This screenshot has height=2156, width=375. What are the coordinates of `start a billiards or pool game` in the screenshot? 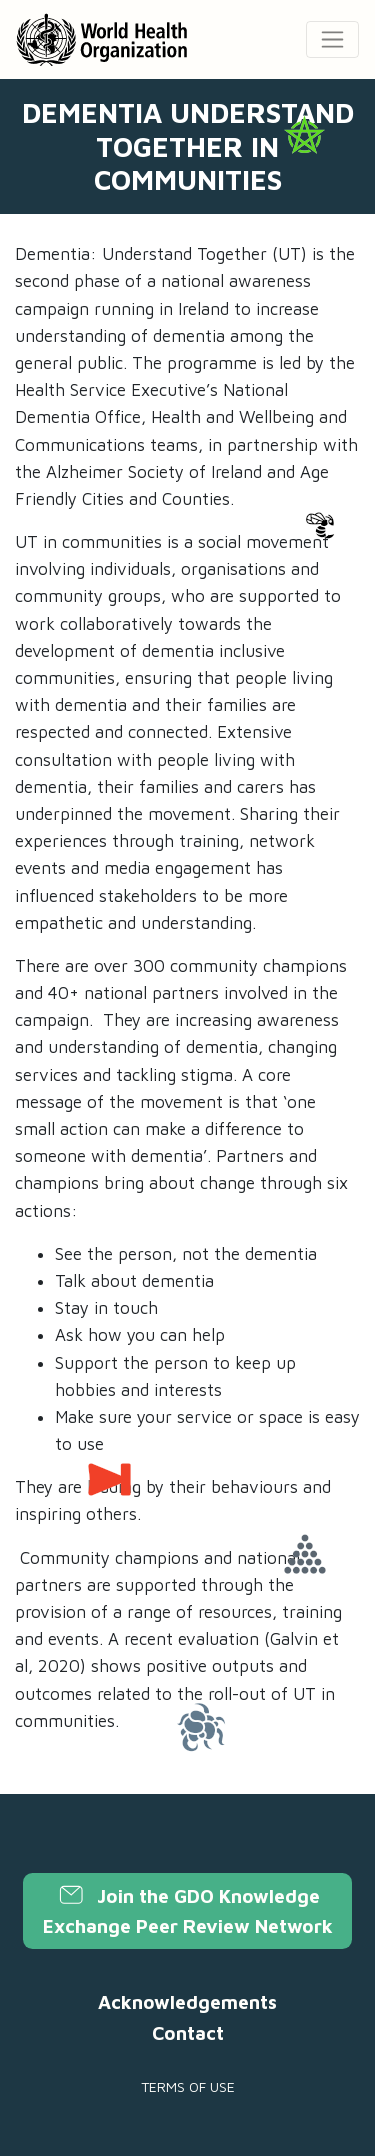 It's located at (305, 1553).